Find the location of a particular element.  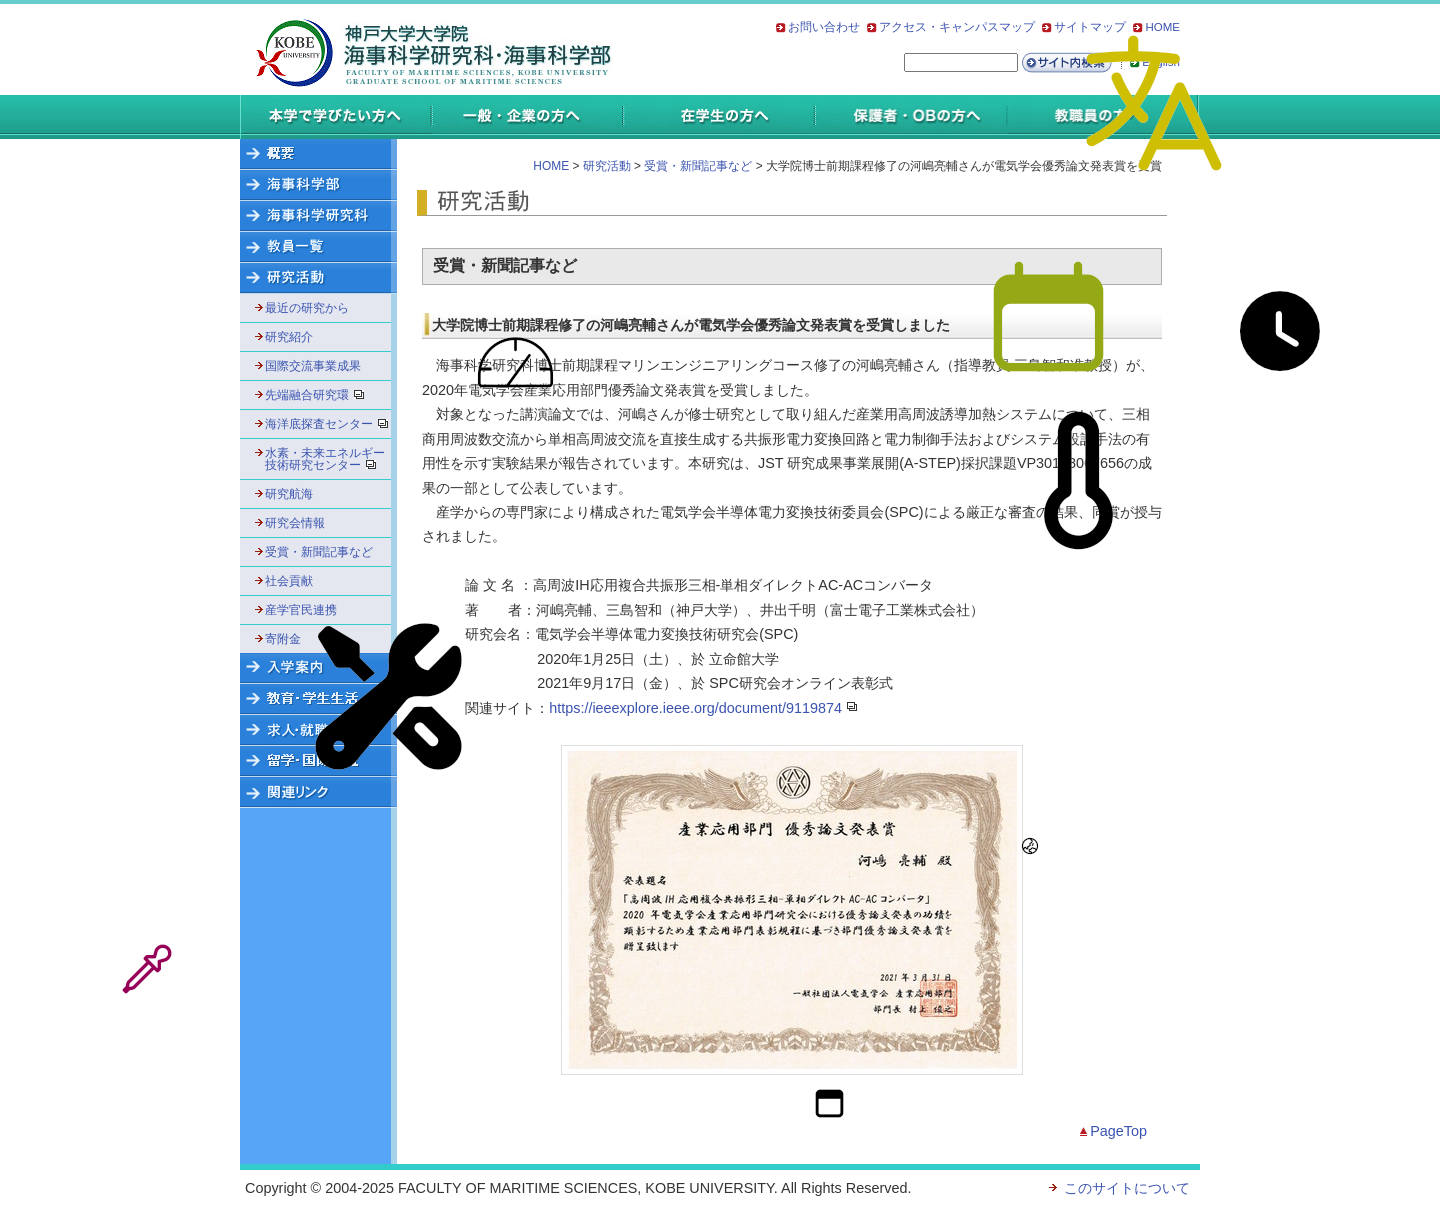

change language settings is located at coordinates (1154, 103).